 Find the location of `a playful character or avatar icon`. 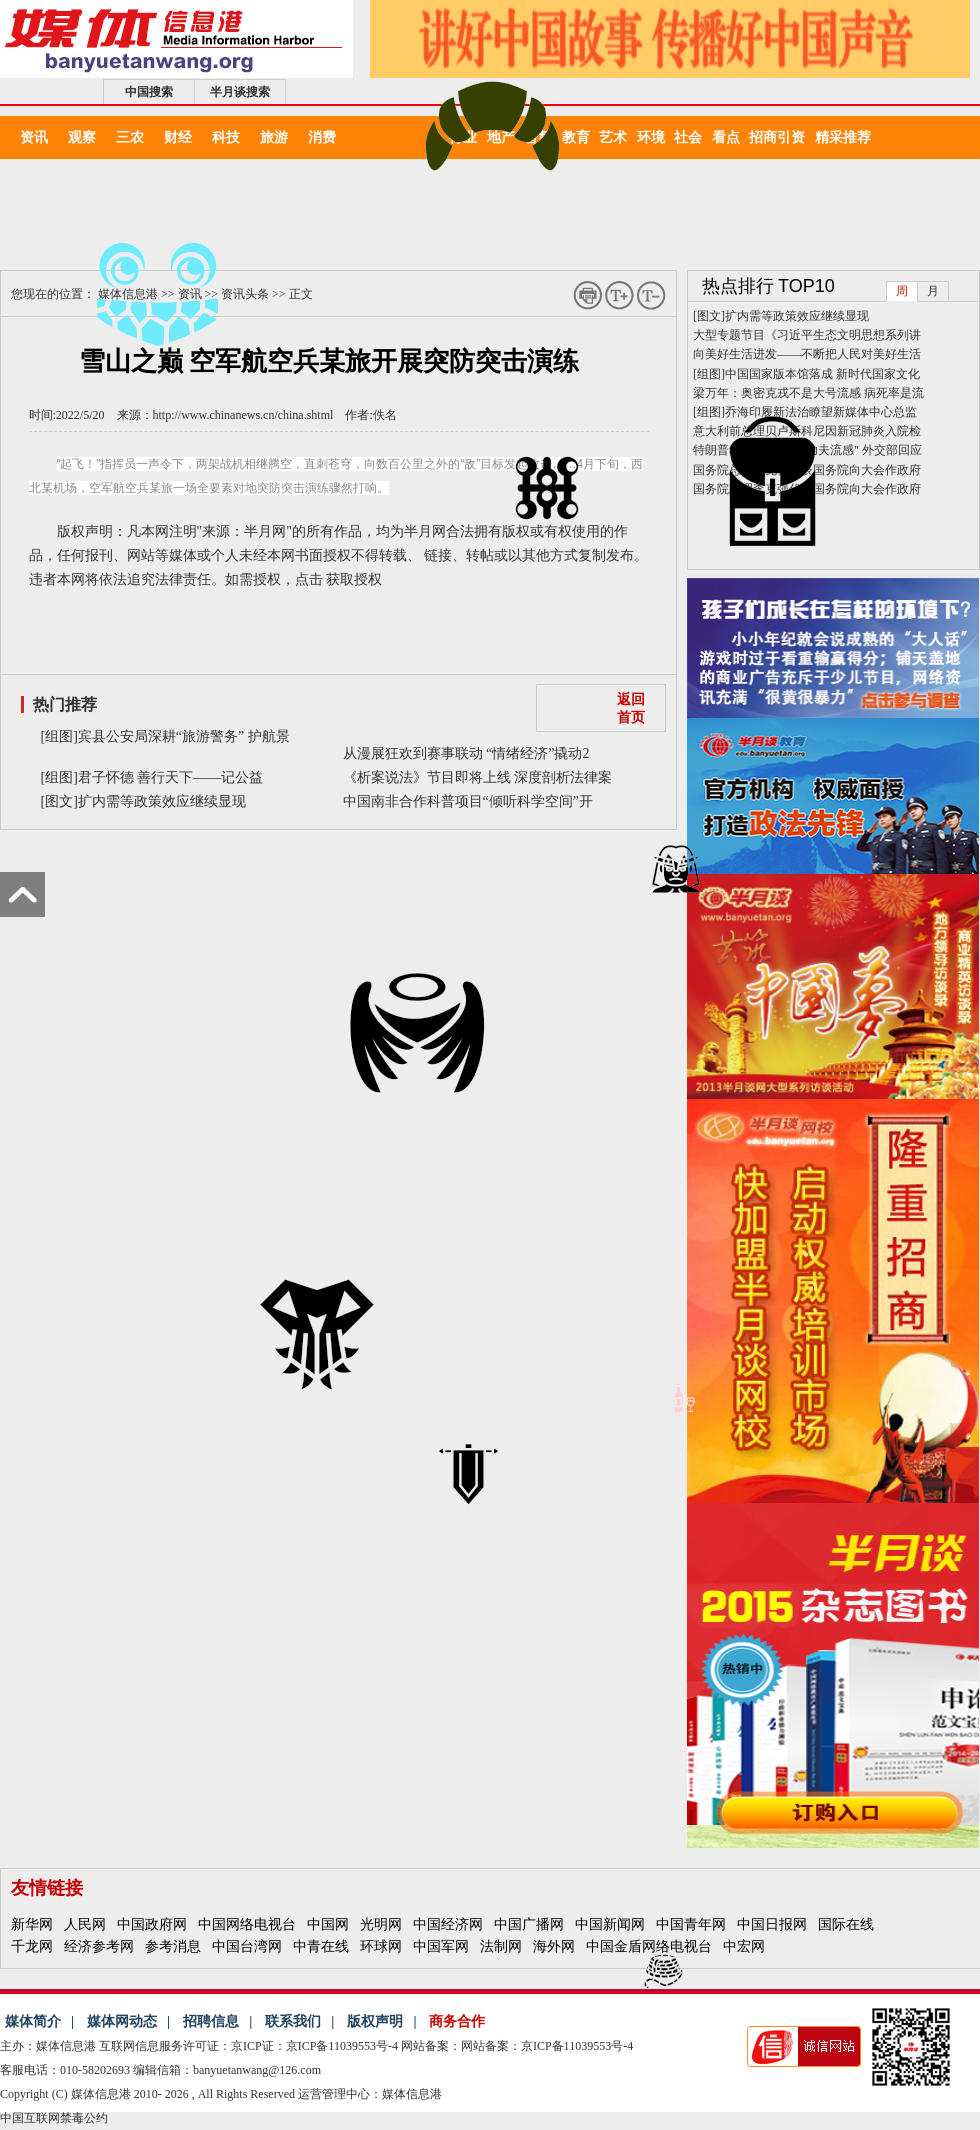

a playful character or avatar icon is located at coordinates (157, 295).